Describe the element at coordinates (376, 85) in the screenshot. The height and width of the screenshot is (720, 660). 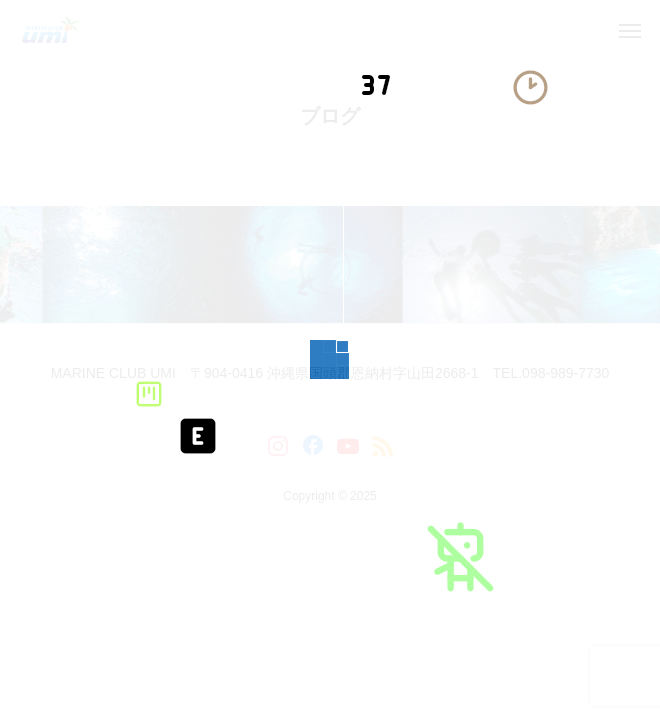
I see `displays the number 37 as a numeric indicator or badge` at that location.